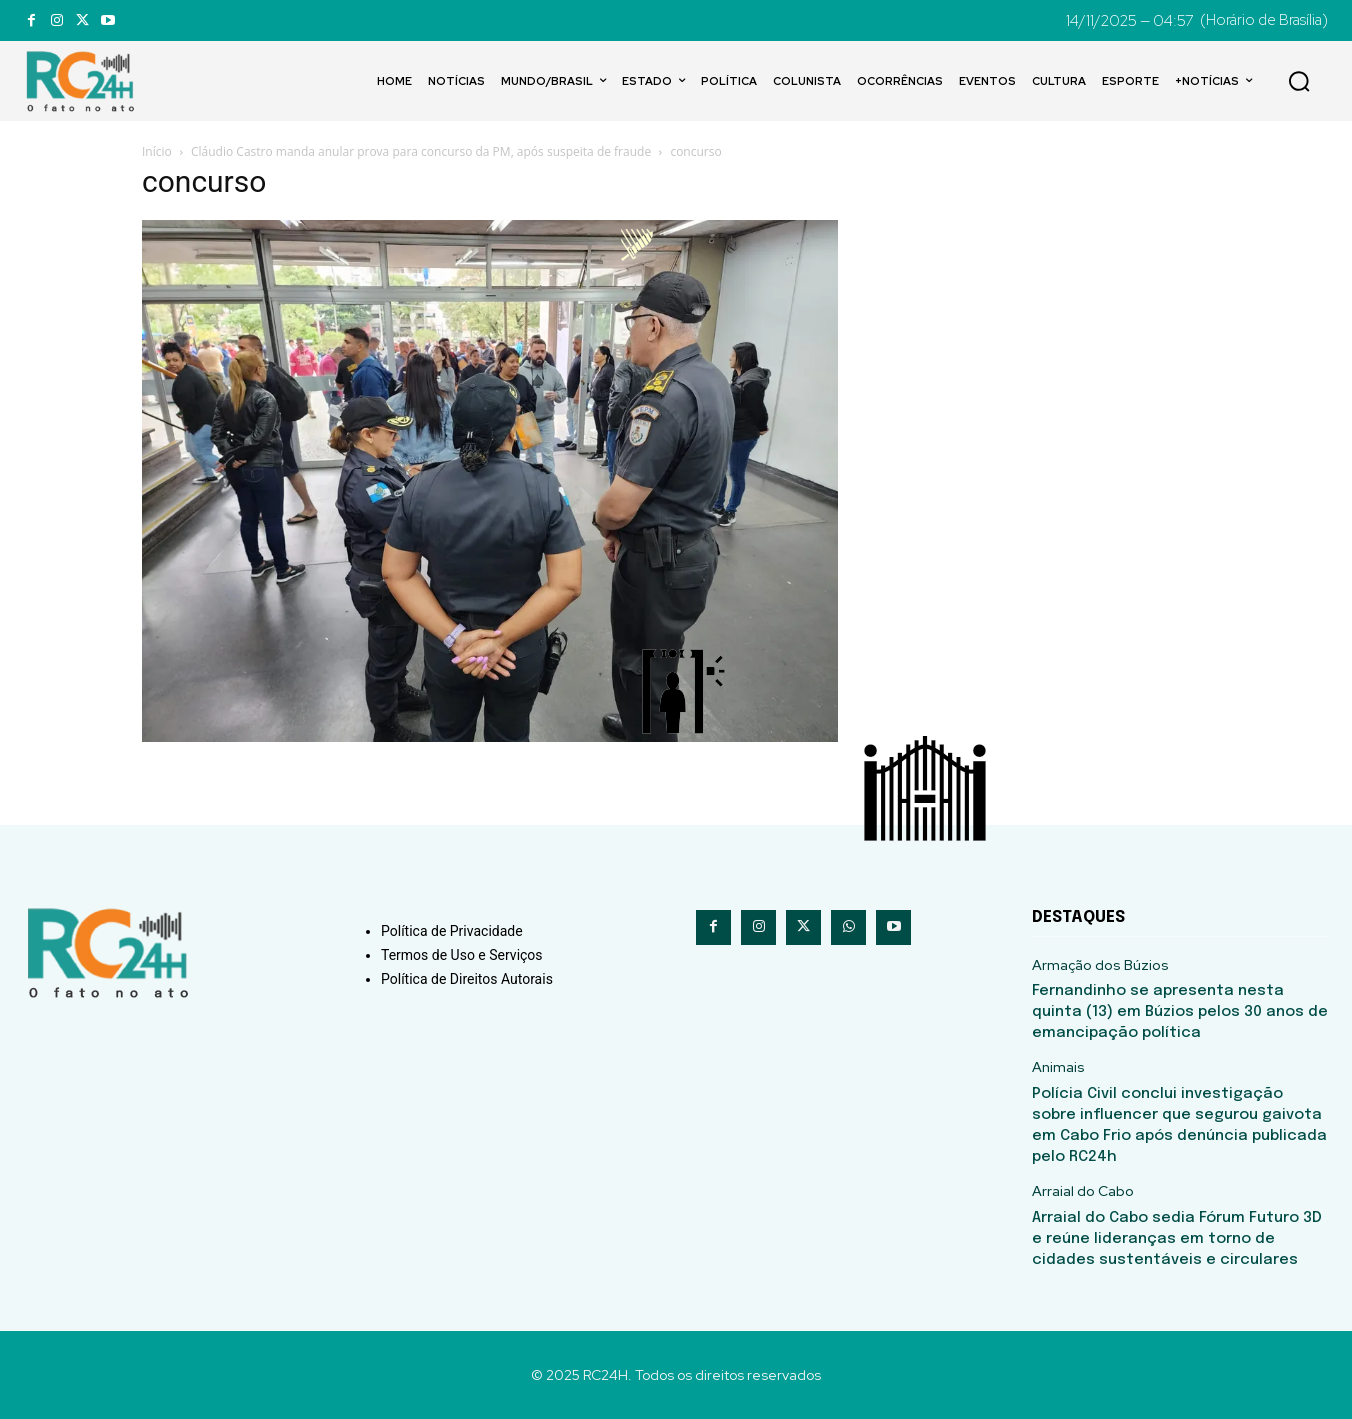  What do you see at coordinates (681, 691) in the screenshot?
I see `security checkpoint or metal detector gate` at bounding box center [681, 691].